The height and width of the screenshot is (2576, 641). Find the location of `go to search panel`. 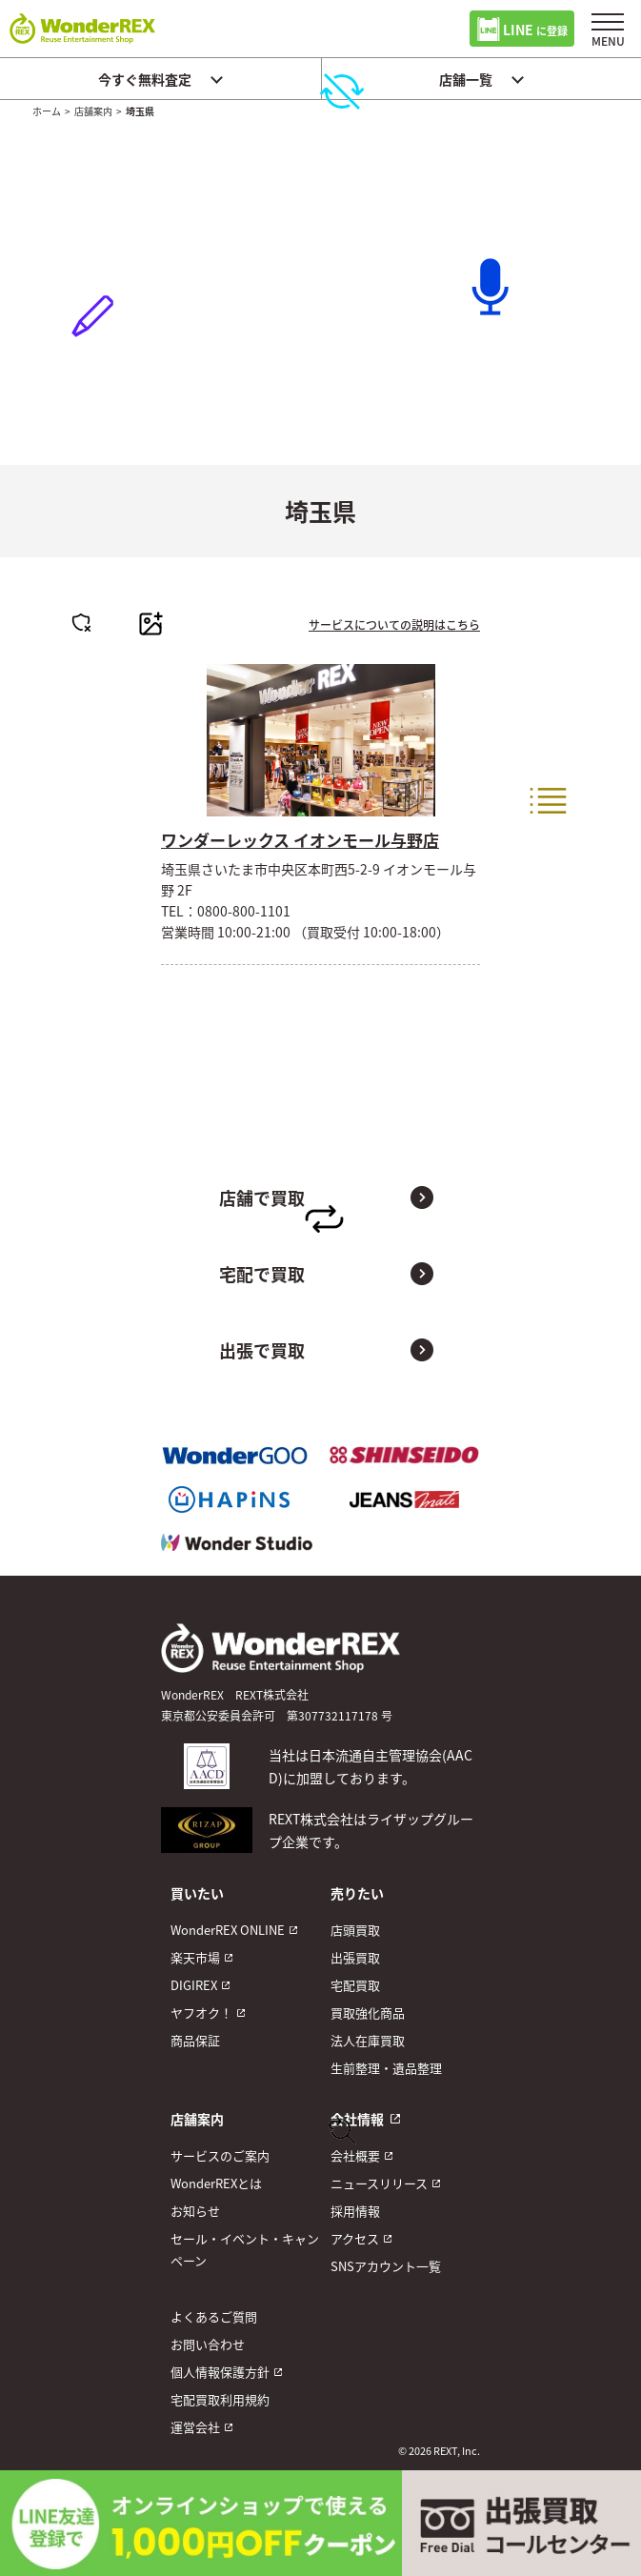

go to search panel is located at coordinates (343, 2131).